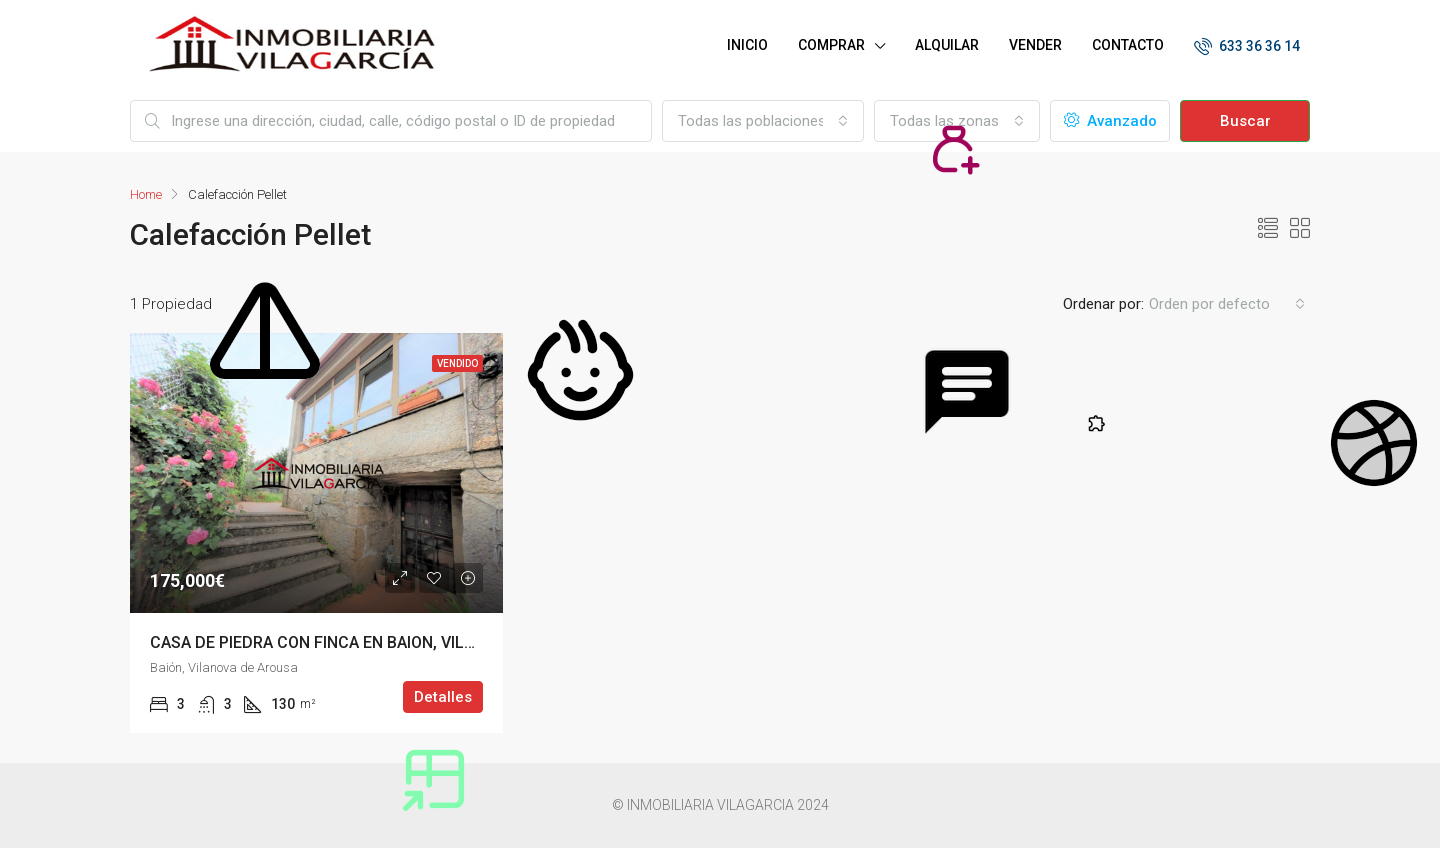 Image resolution: width=1440 pixels, height=848 pixels. Describe the element at coordinates (1097, 423) in the screenshot. I see `access browser extensions or add-ons` at that location.